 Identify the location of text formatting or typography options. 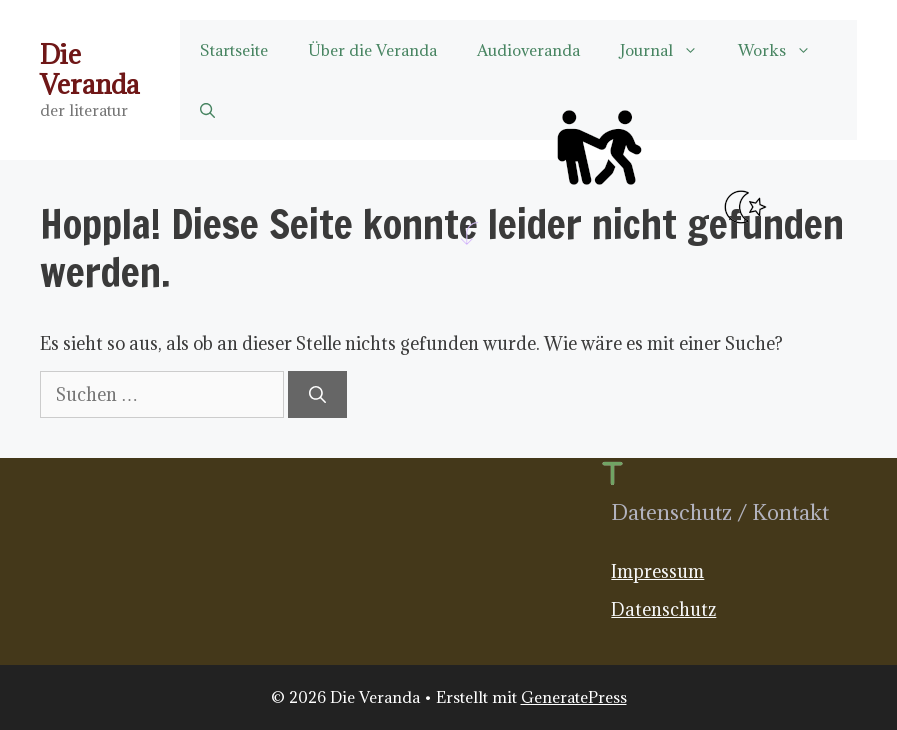
(612, 473).